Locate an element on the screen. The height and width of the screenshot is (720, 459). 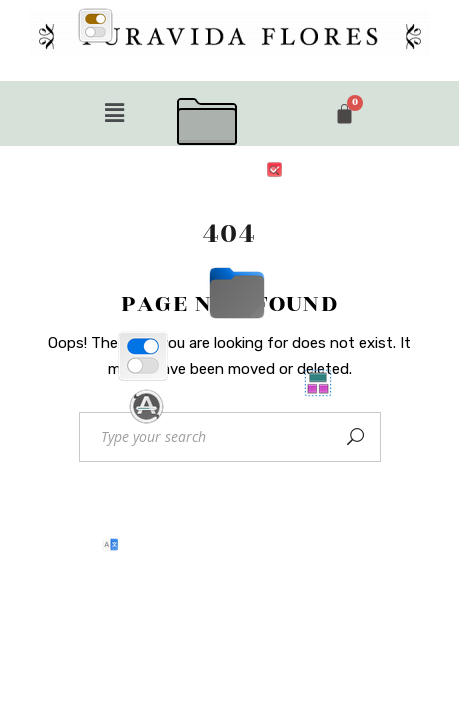
open a folder to view its contents is located at coordinates (237, 293).